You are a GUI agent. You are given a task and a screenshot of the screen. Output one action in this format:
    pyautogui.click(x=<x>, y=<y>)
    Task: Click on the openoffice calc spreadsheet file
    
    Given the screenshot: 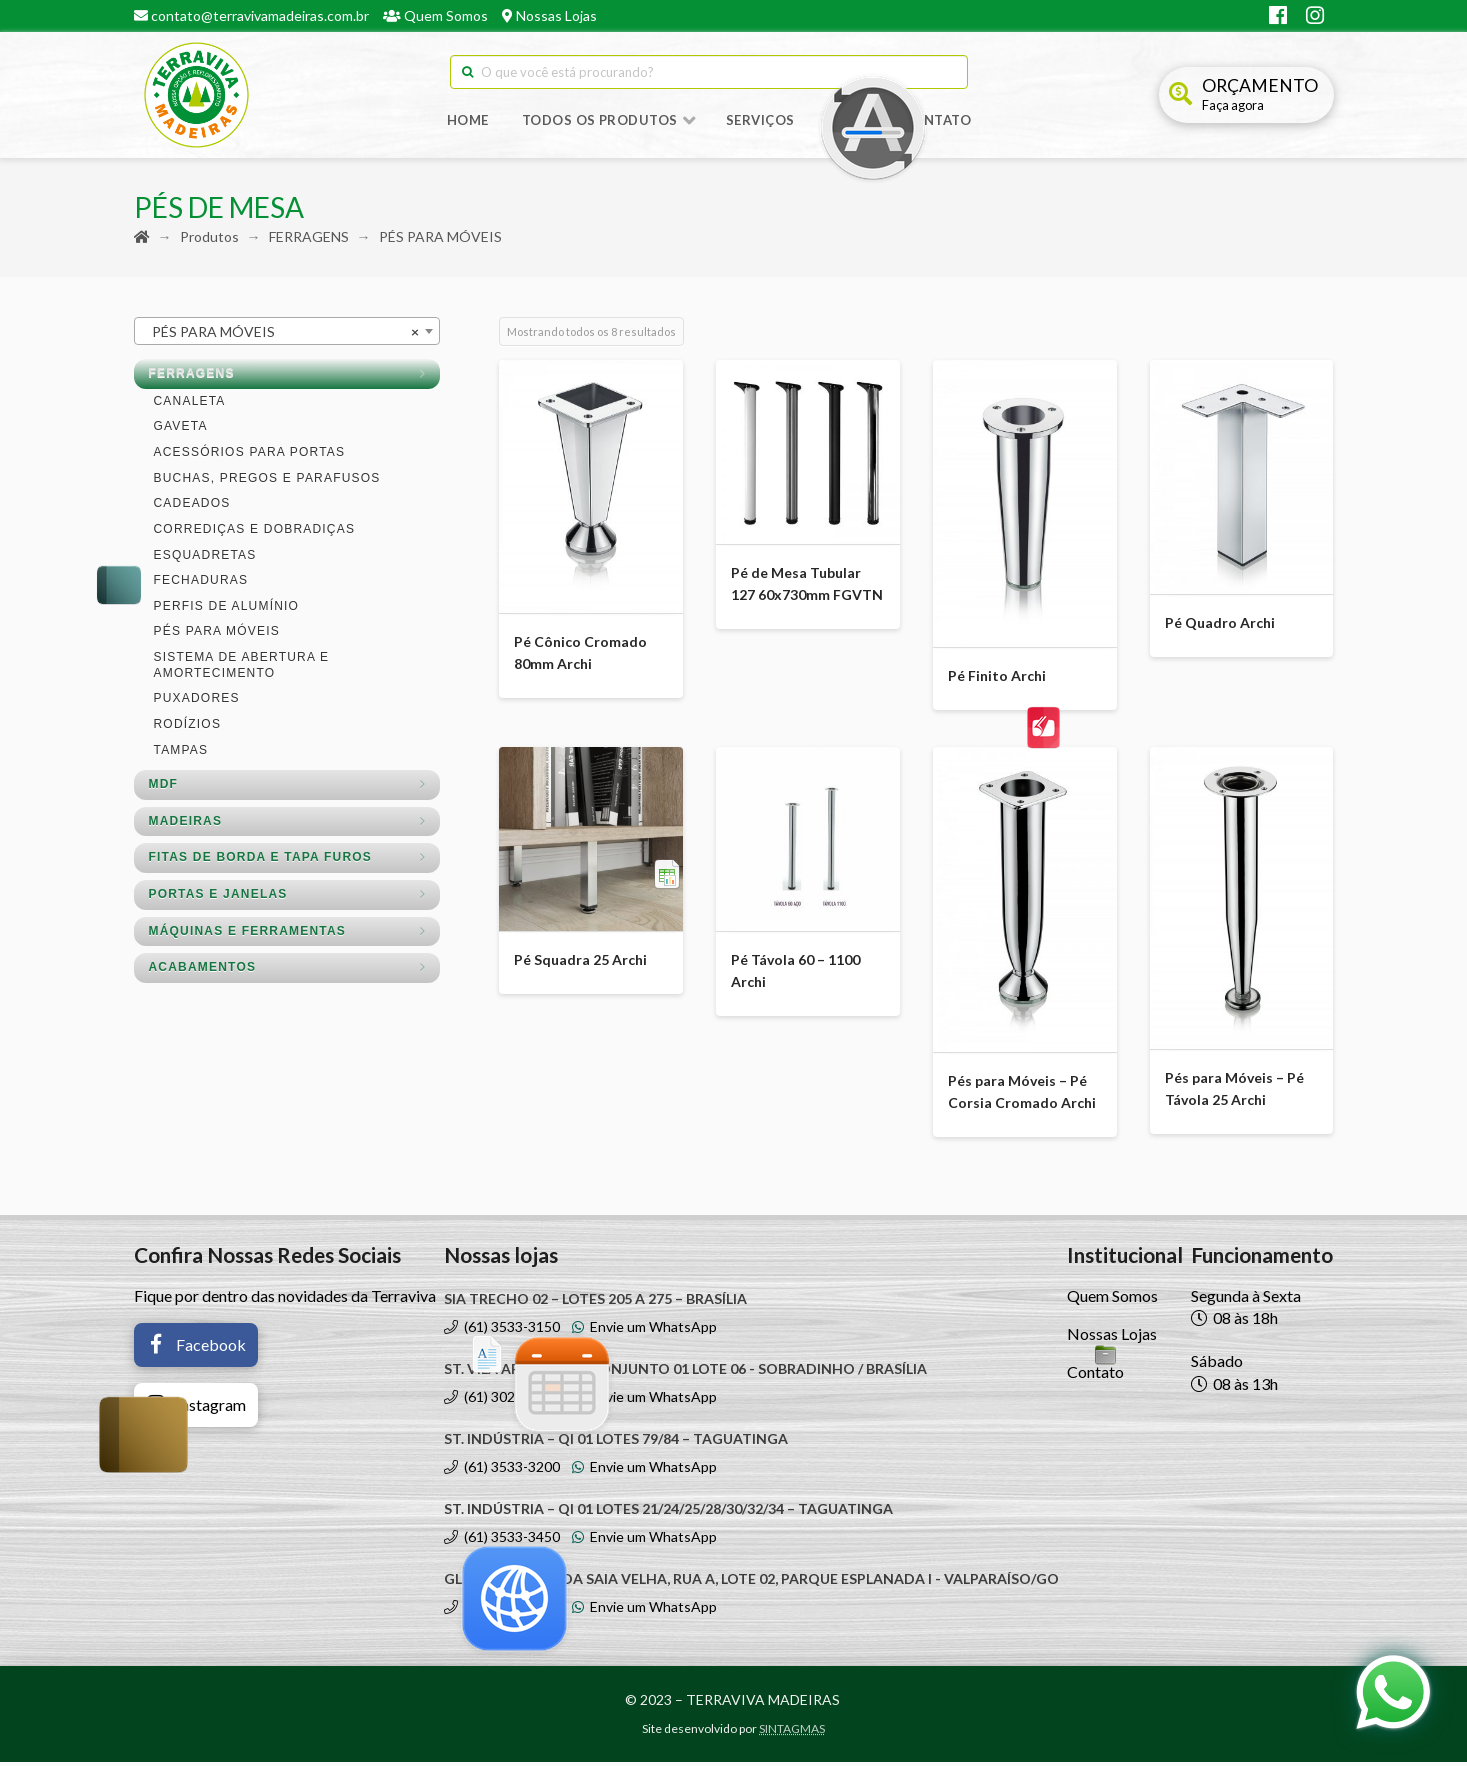 What is the action you would take?
    pyautogui.click(x=667, y=874)
    